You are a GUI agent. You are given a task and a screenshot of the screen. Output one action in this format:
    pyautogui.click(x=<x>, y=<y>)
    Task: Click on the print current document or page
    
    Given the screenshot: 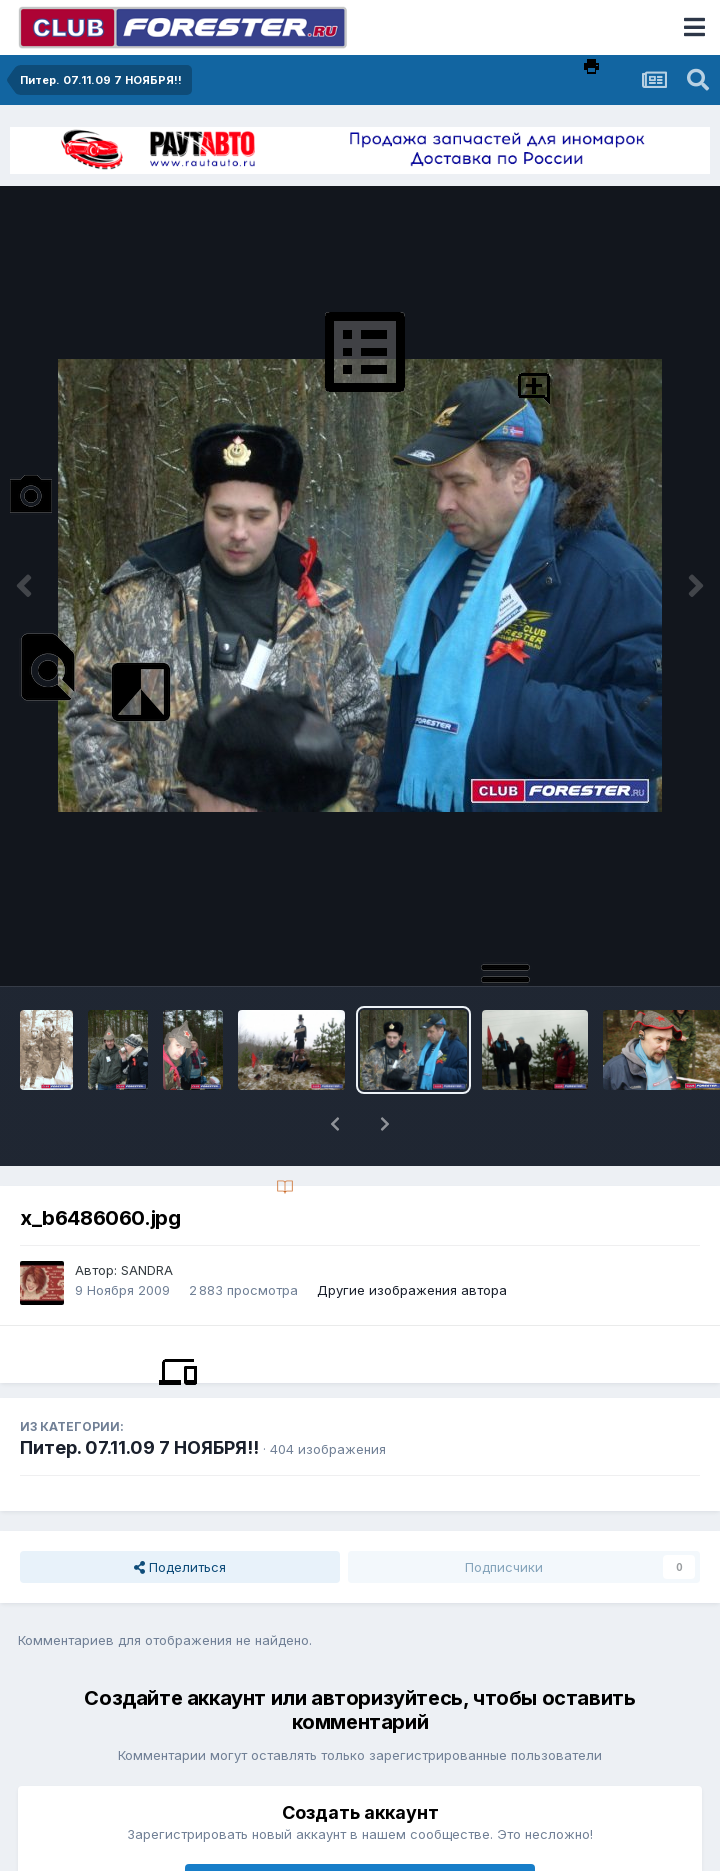 What is the action you would take?
    pyautogui.click(x=591, y=66)
    